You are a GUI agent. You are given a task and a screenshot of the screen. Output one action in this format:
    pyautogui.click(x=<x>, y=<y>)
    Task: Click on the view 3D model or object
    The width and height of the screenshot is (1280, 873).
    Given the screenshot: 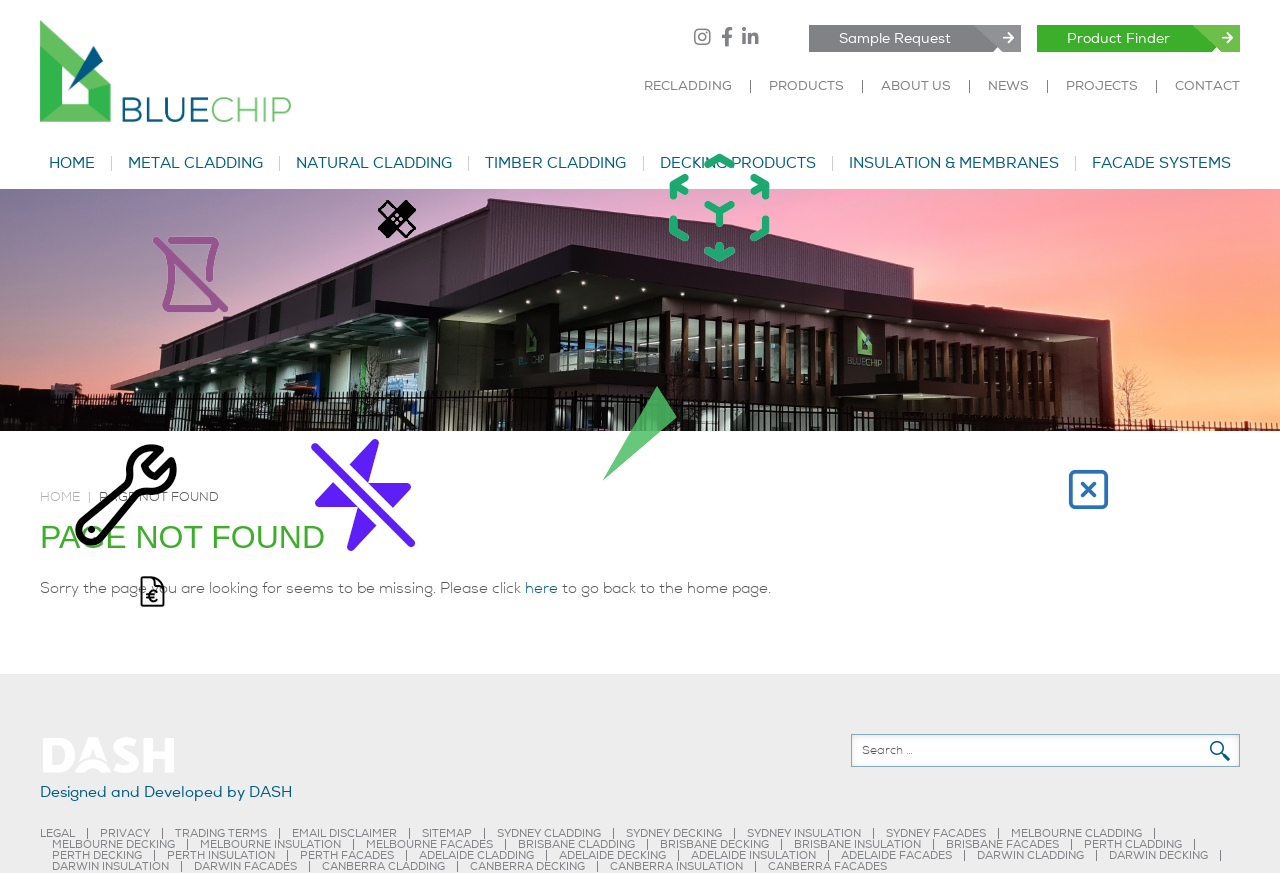 What is the action you would take?
    pyautogui.click(x=719, y=207)
    